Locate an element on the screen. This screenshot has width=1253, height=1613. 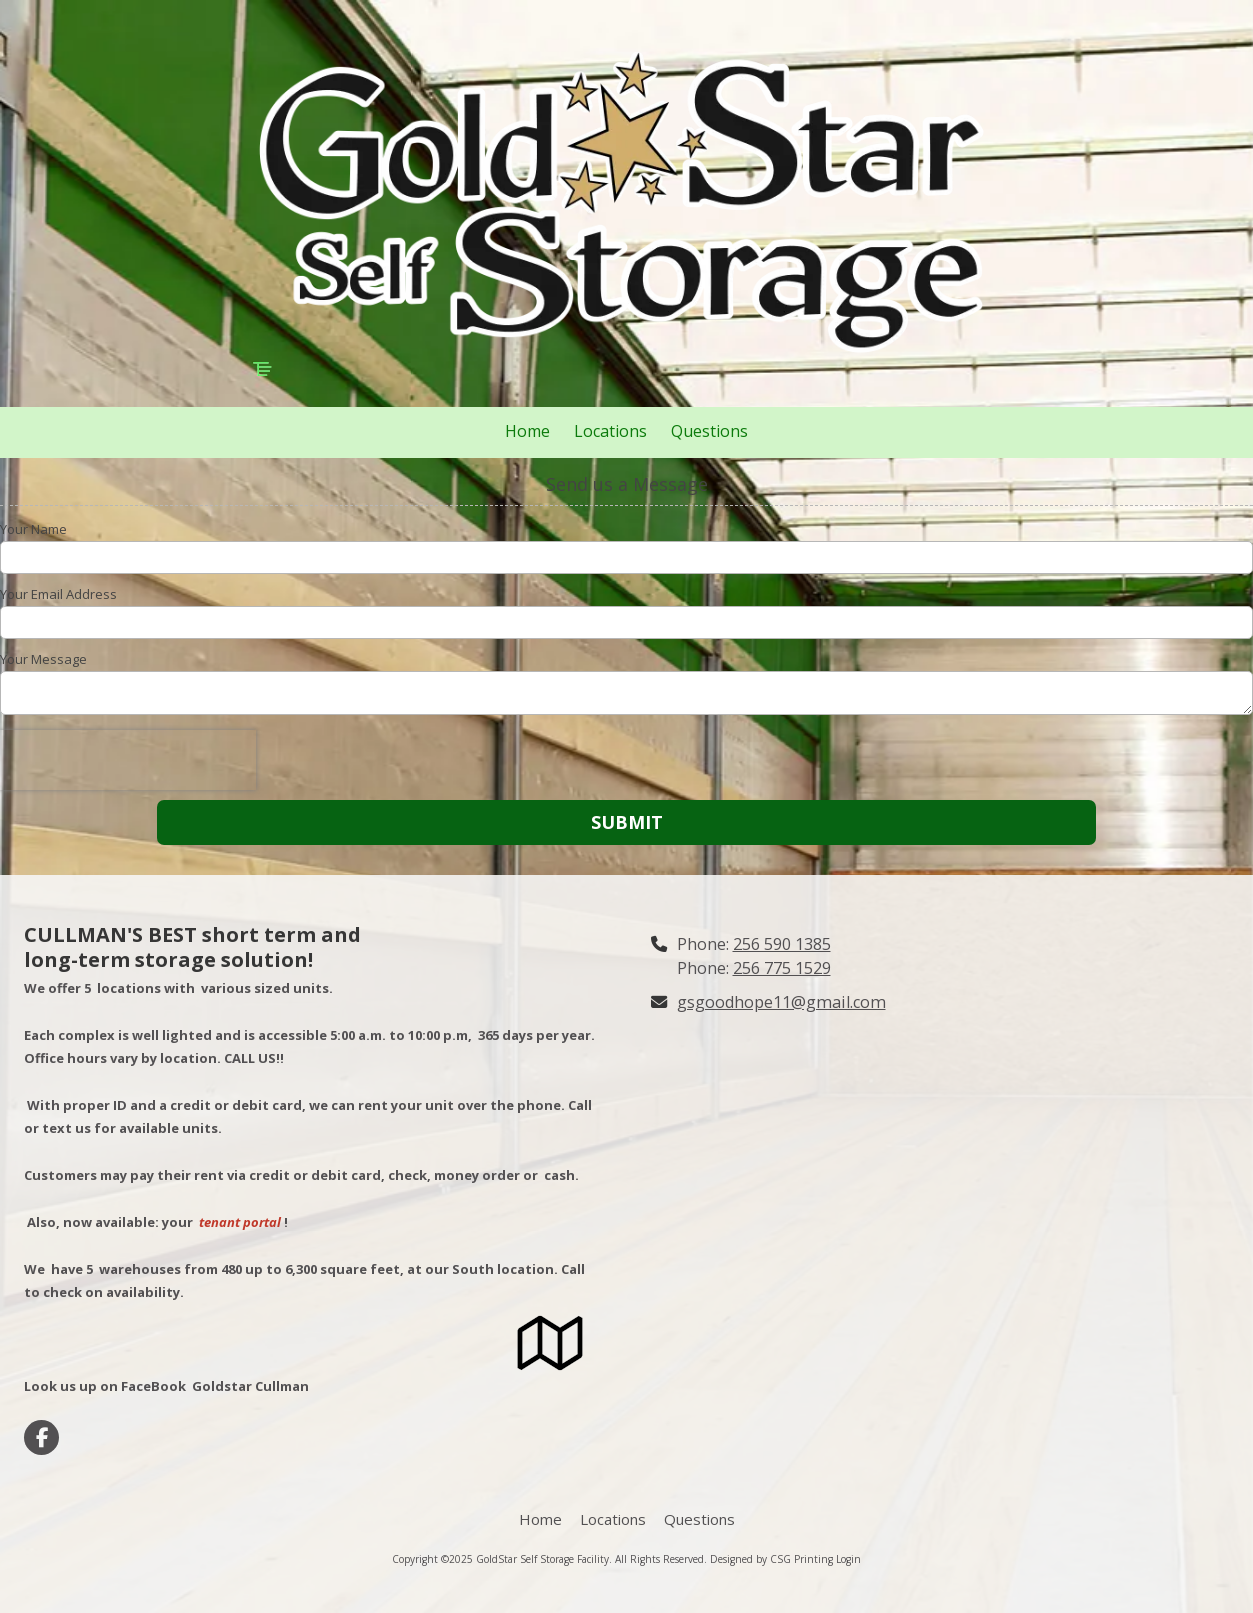
view map or location is located at coordinates (550, 1343).